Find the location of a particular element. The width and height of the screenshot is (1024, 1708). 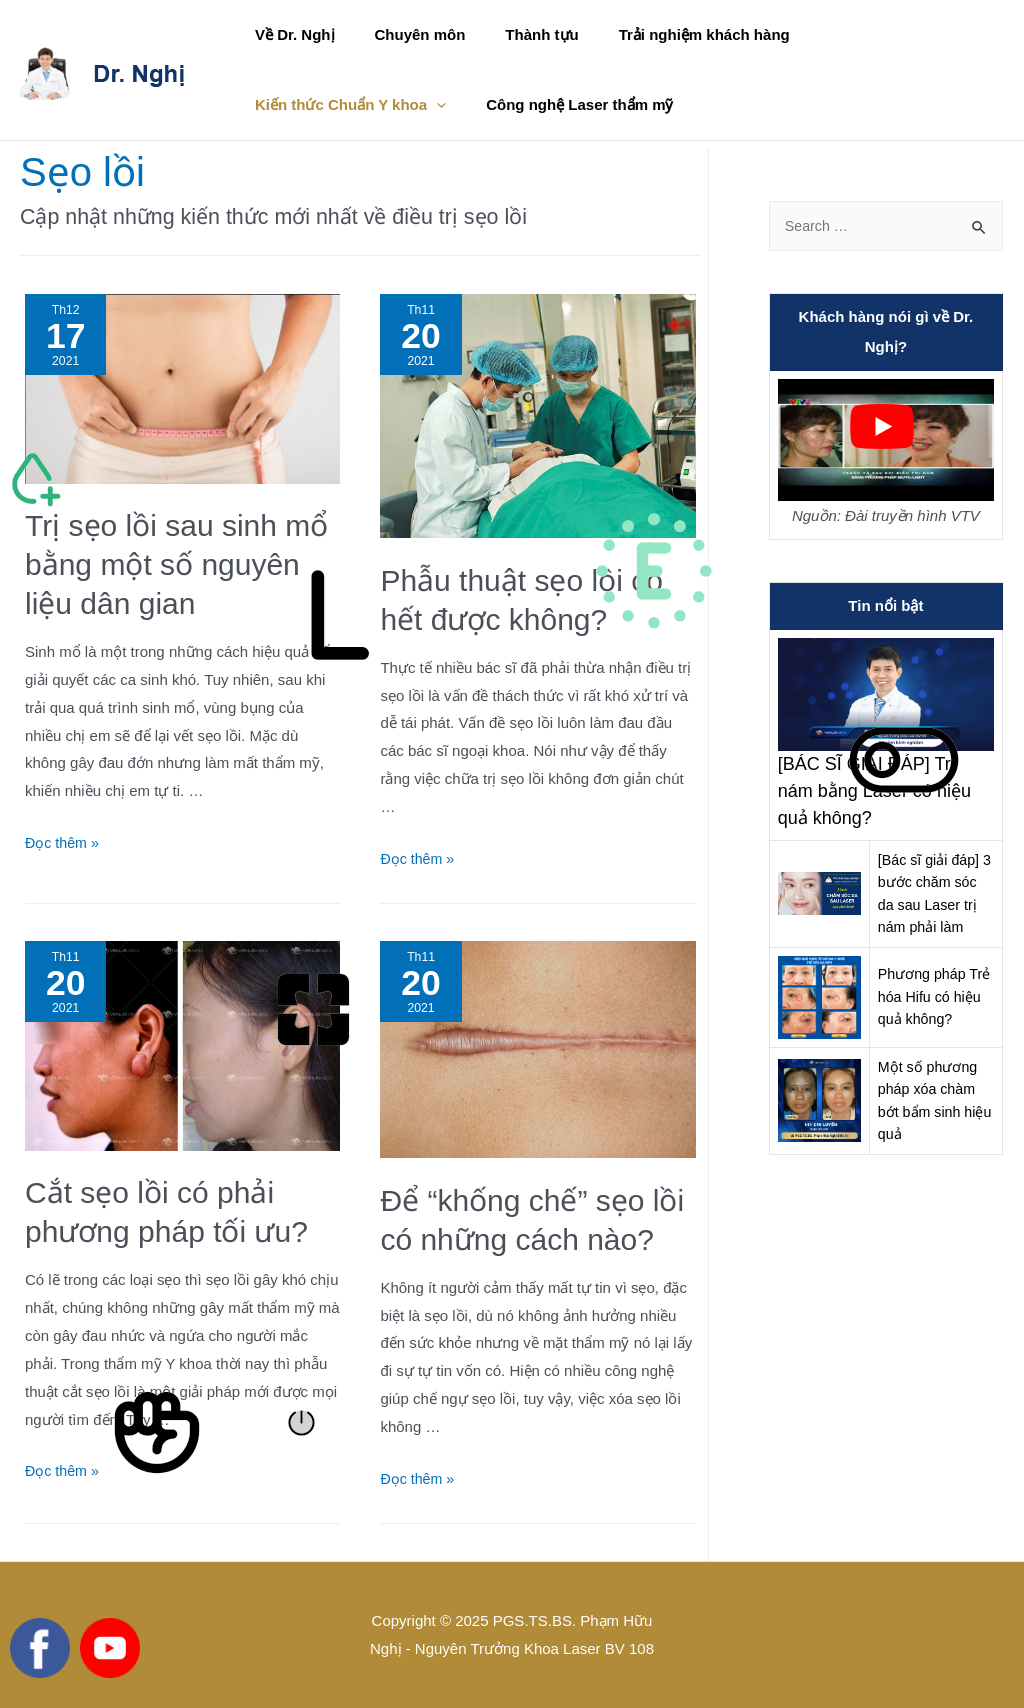

indicates an "essential" or "enterprise" tier feature is located at coordinates (654, 571).